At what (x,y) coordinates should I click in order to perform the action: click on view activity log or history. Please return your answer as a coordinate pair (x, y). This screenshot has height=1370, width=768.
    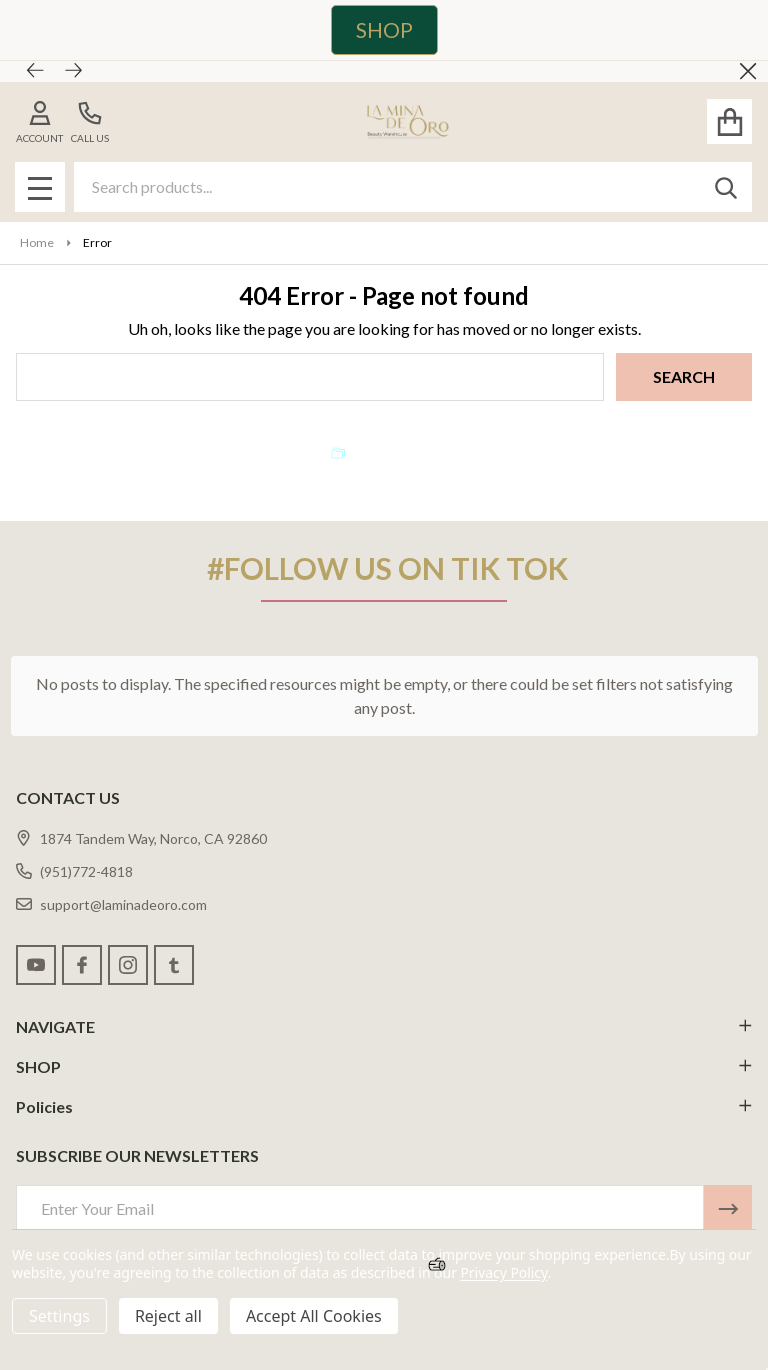
    Looking at the image, I should click on (437, 1265).